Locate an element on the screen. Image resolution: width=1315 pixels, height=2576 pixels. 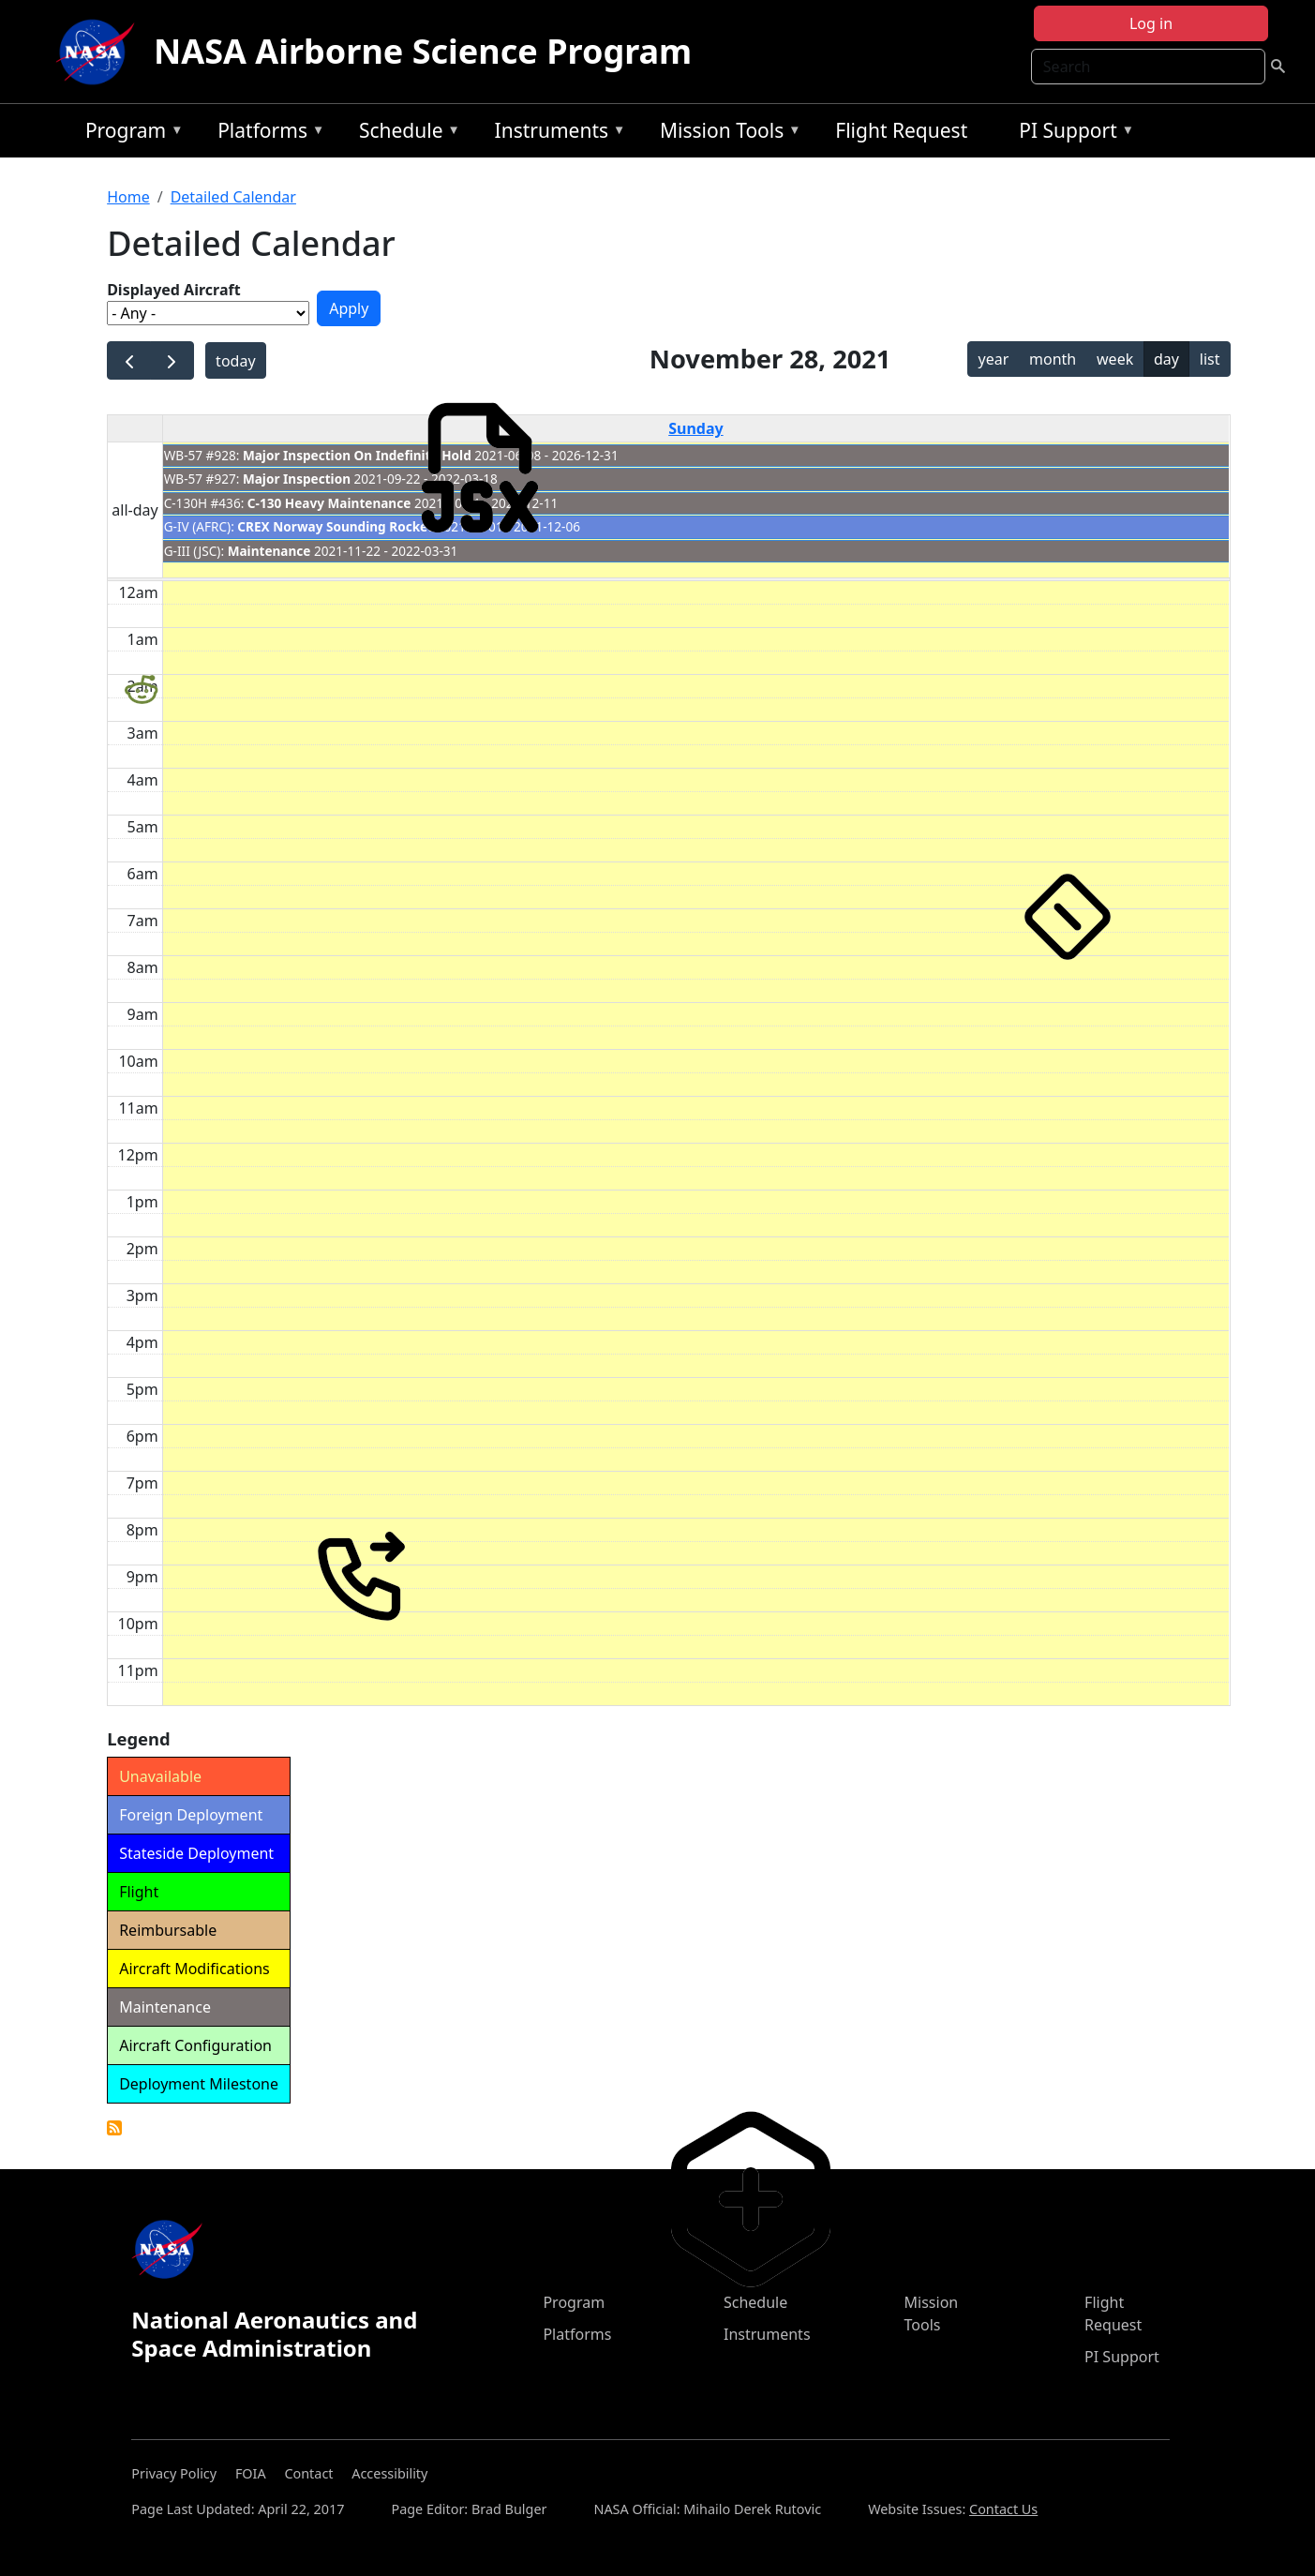
open reddit is located at coordinates (142, 689).